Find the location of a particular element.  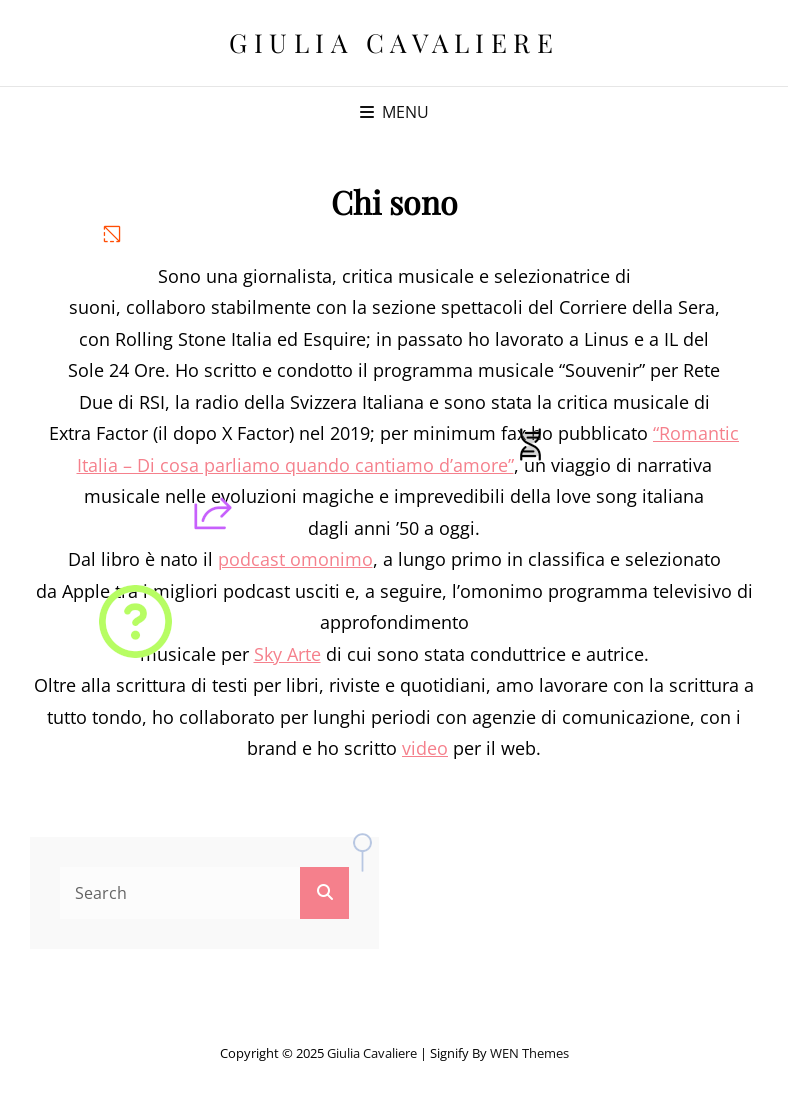

invert current selection is located at coordinates (112, 234).